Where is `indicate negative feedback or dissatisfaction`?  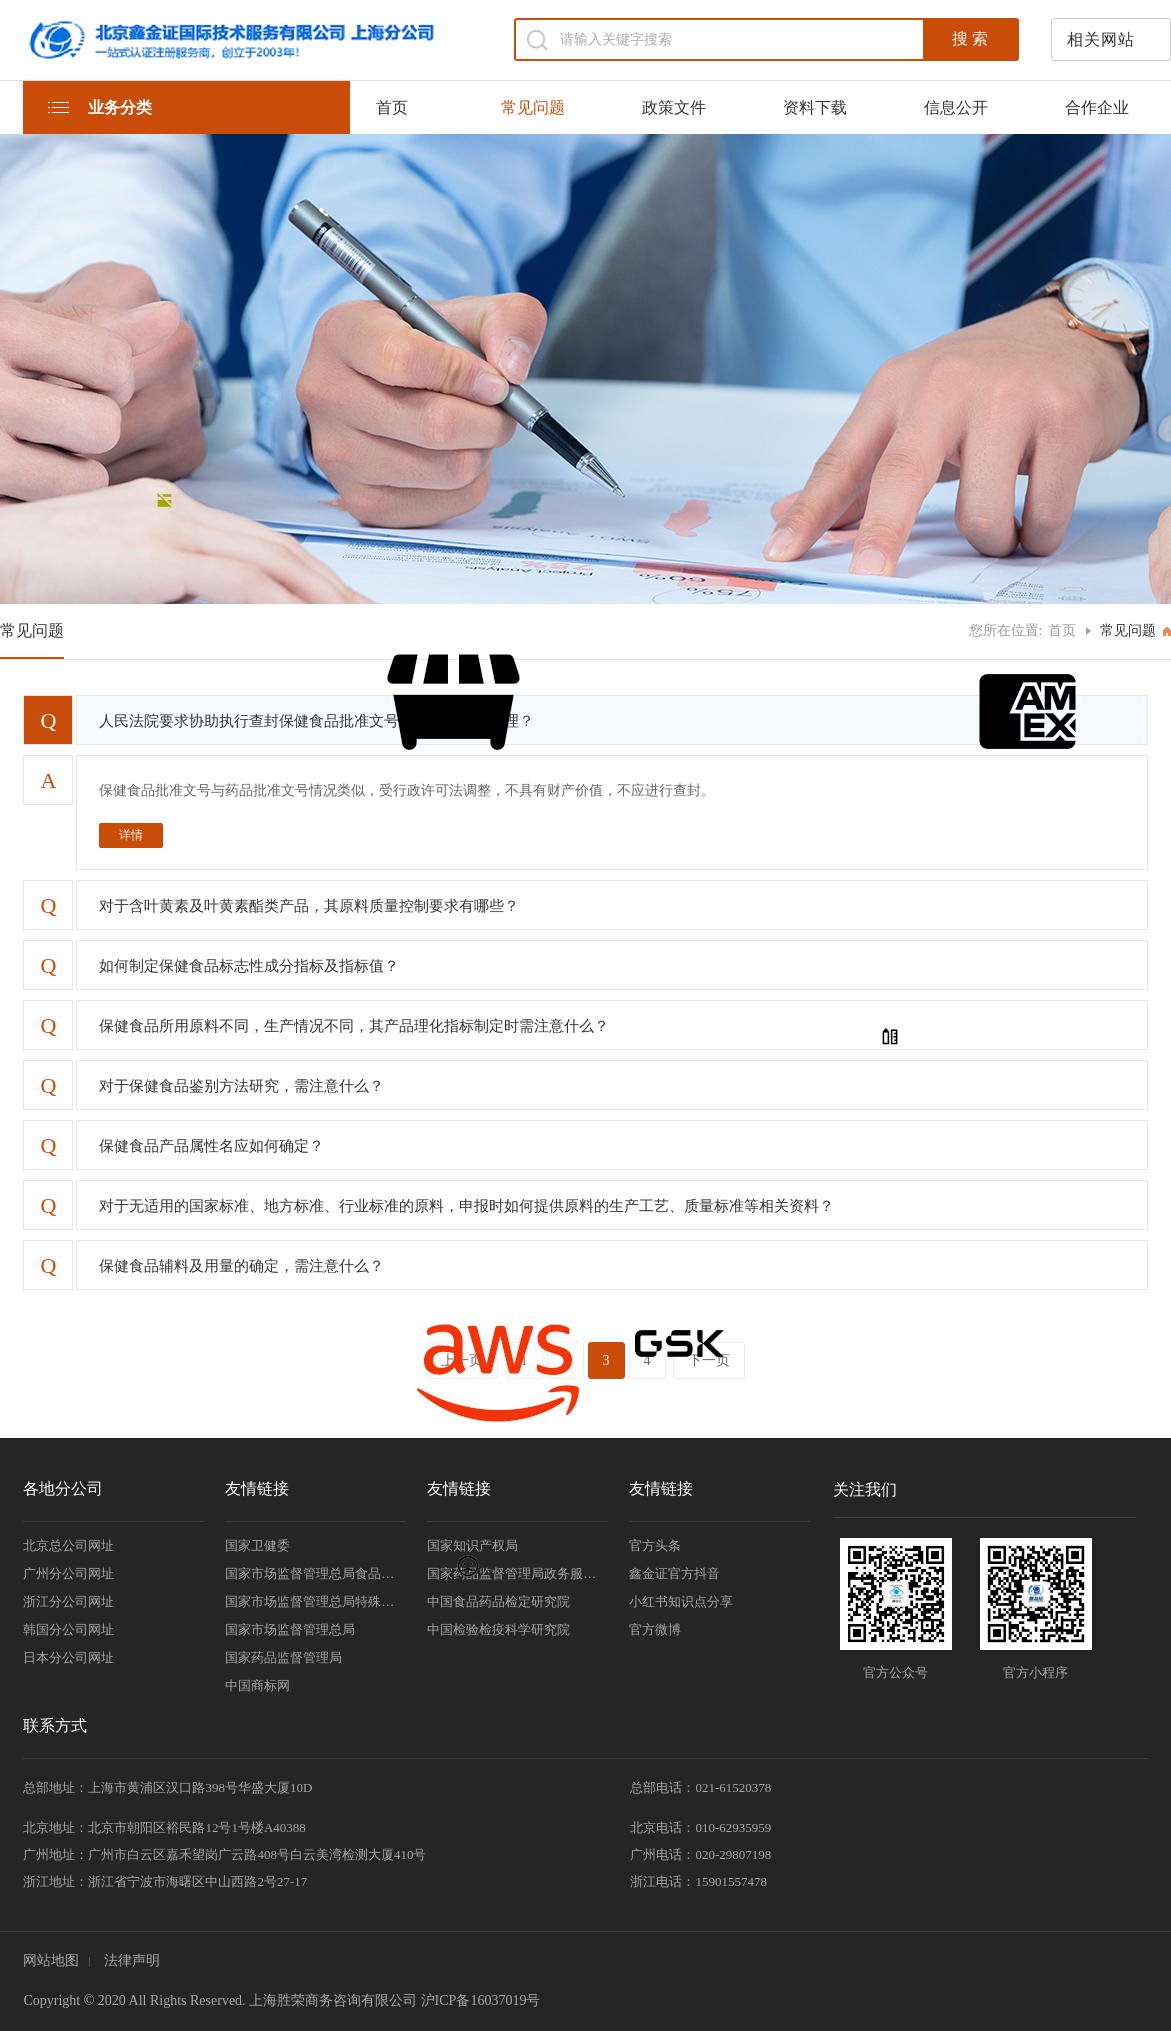 indicate negative feedback or dissatisfaction is located at coordinates (468, 1566).